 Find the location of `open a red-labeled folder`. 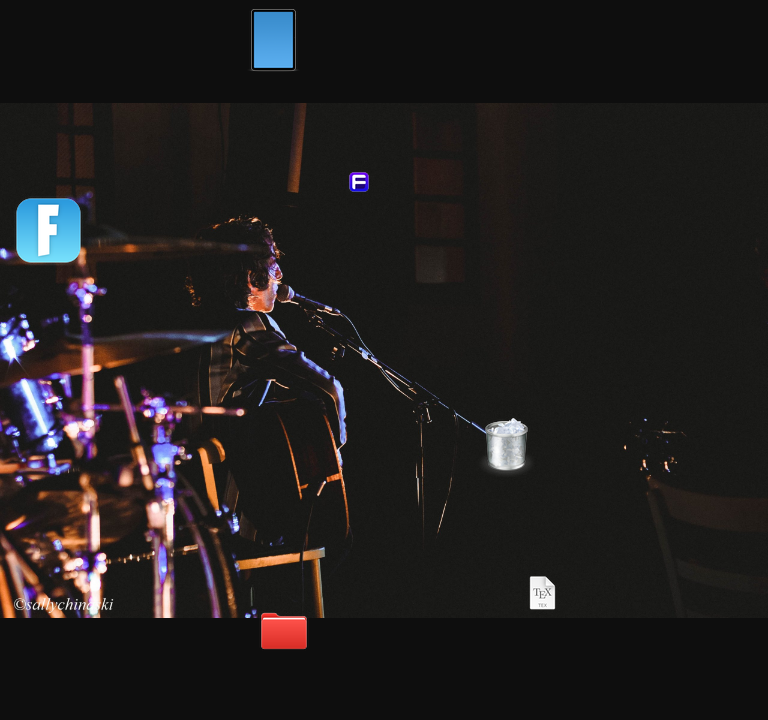

open a red-labeled folder is located at coordinates (284, 631).